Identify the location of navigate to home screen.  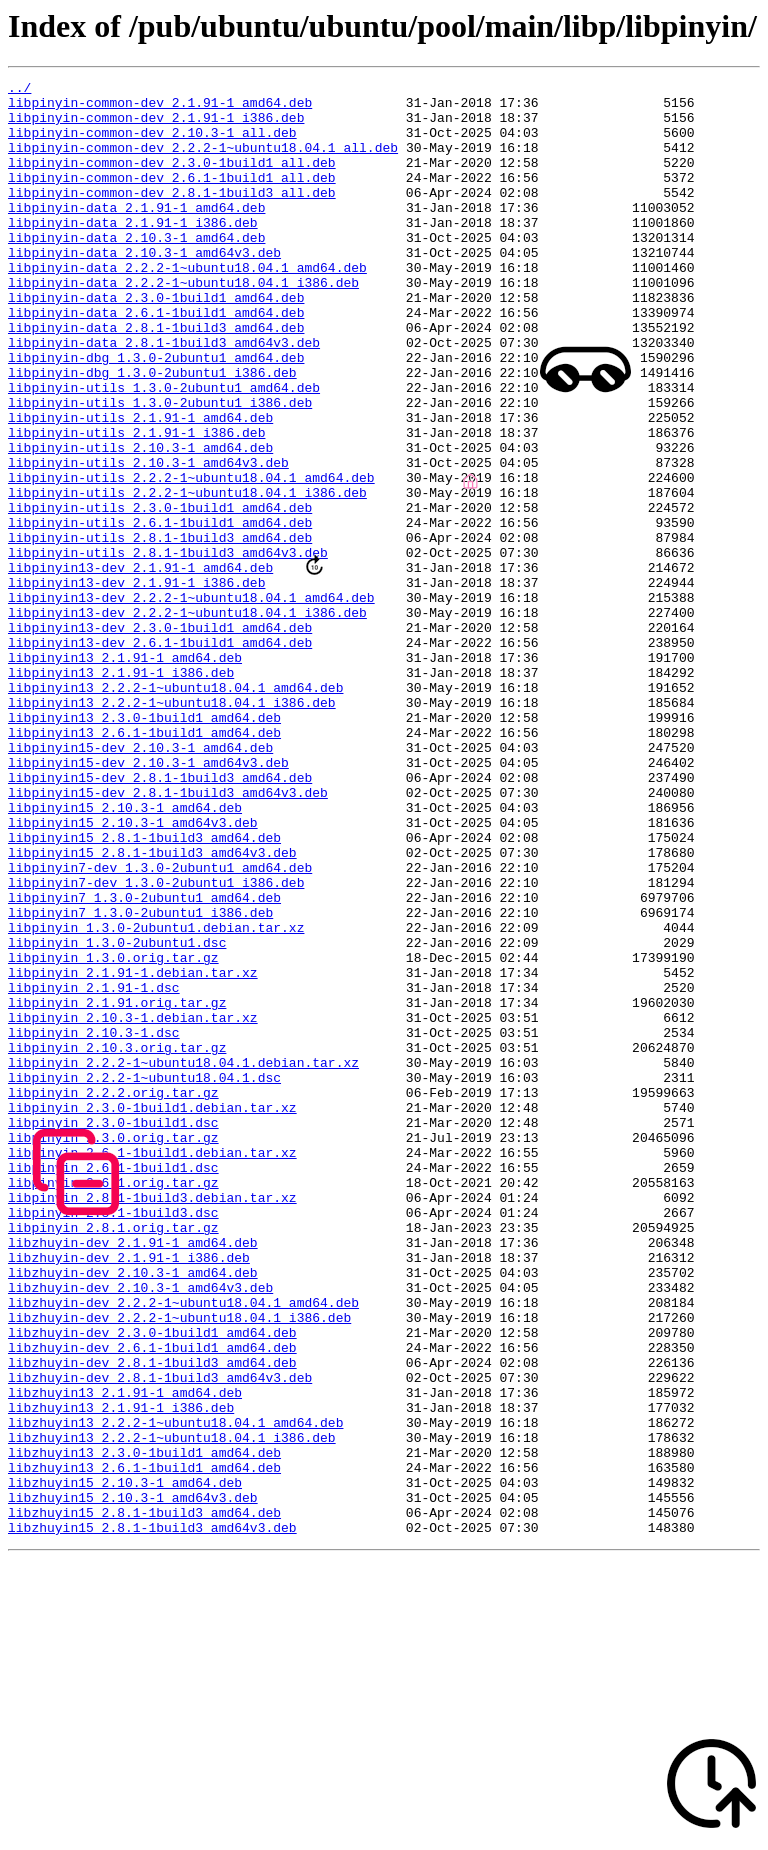
(470, 481).